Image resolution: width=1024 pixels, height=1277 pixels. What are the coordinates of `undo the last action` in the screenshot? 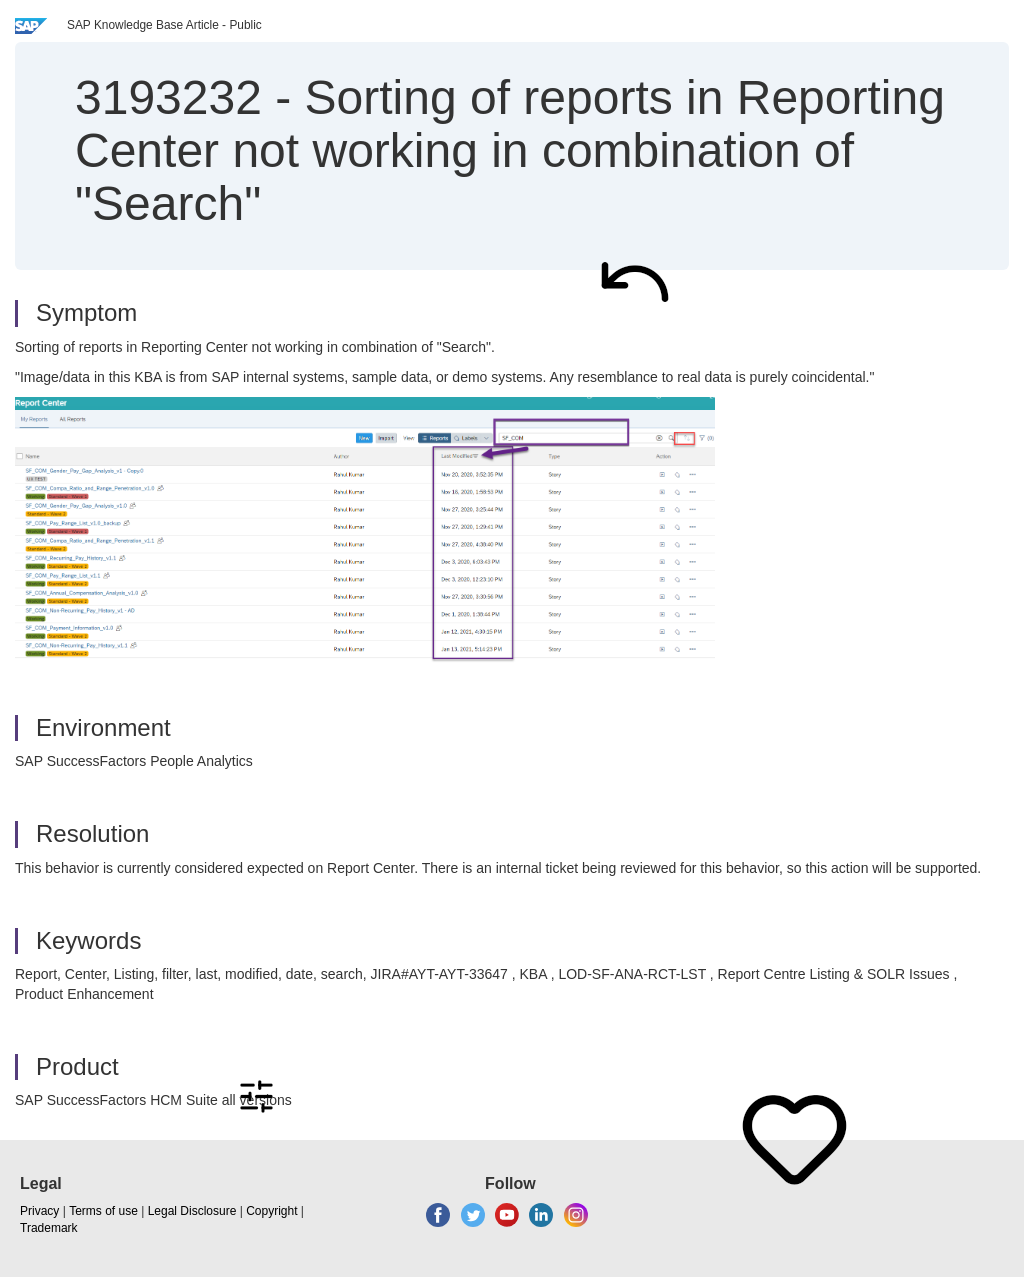 It's located at (635, 282).